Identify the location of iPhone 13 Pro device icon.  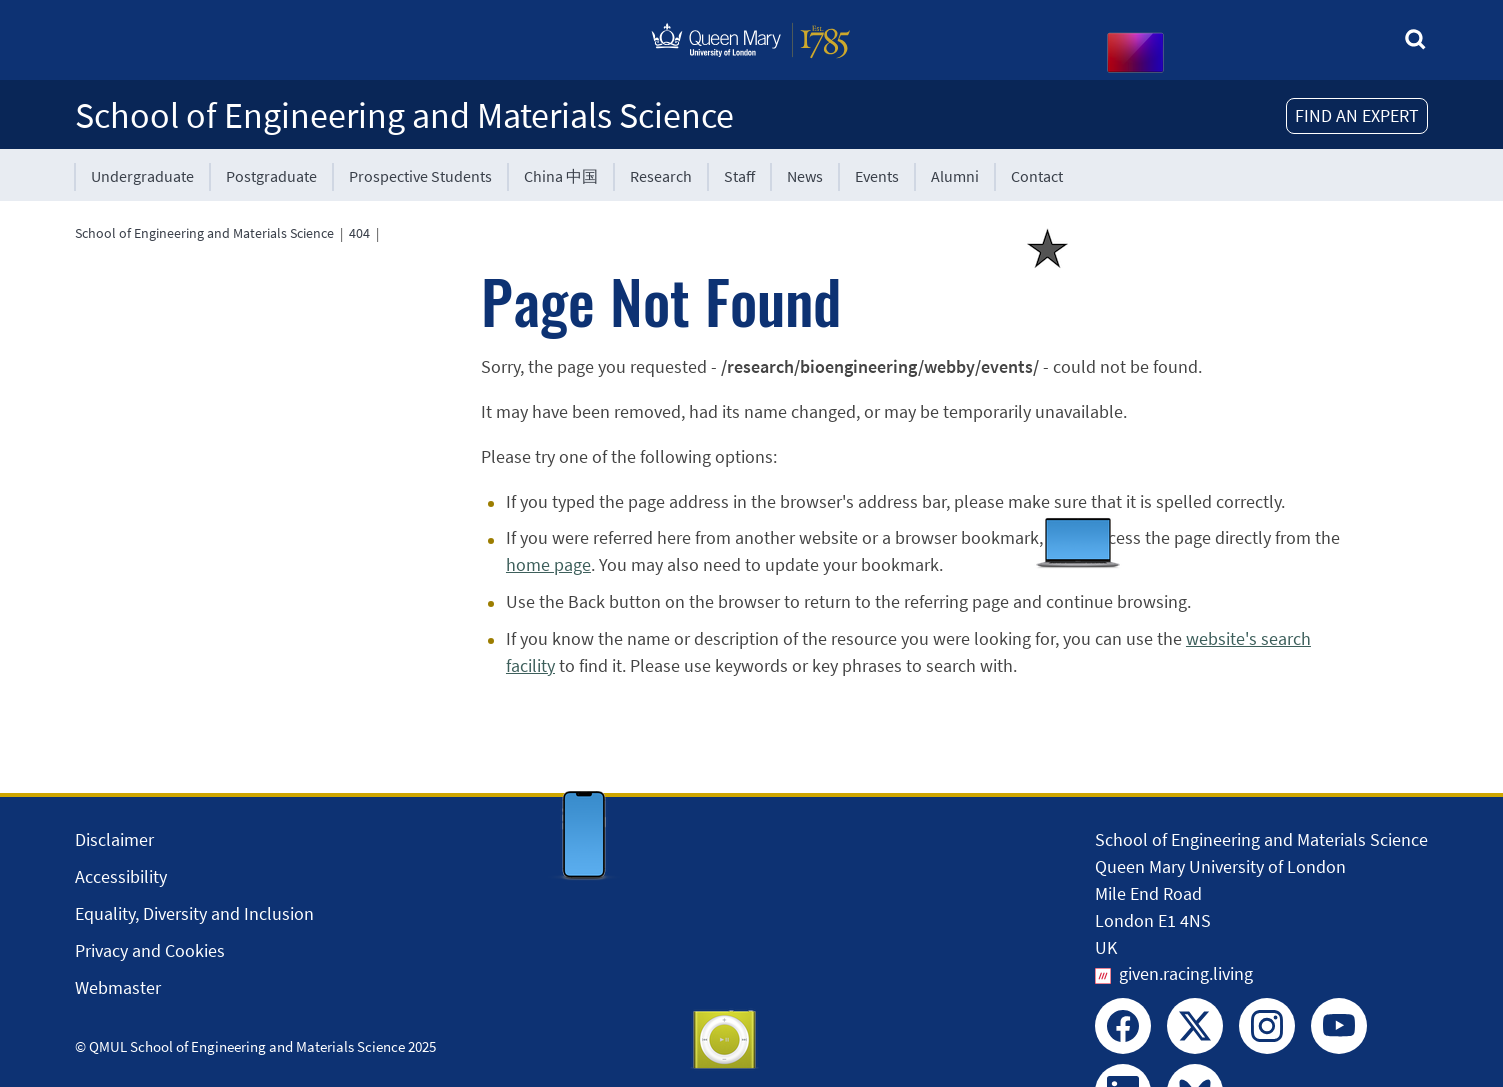
(584, 836).